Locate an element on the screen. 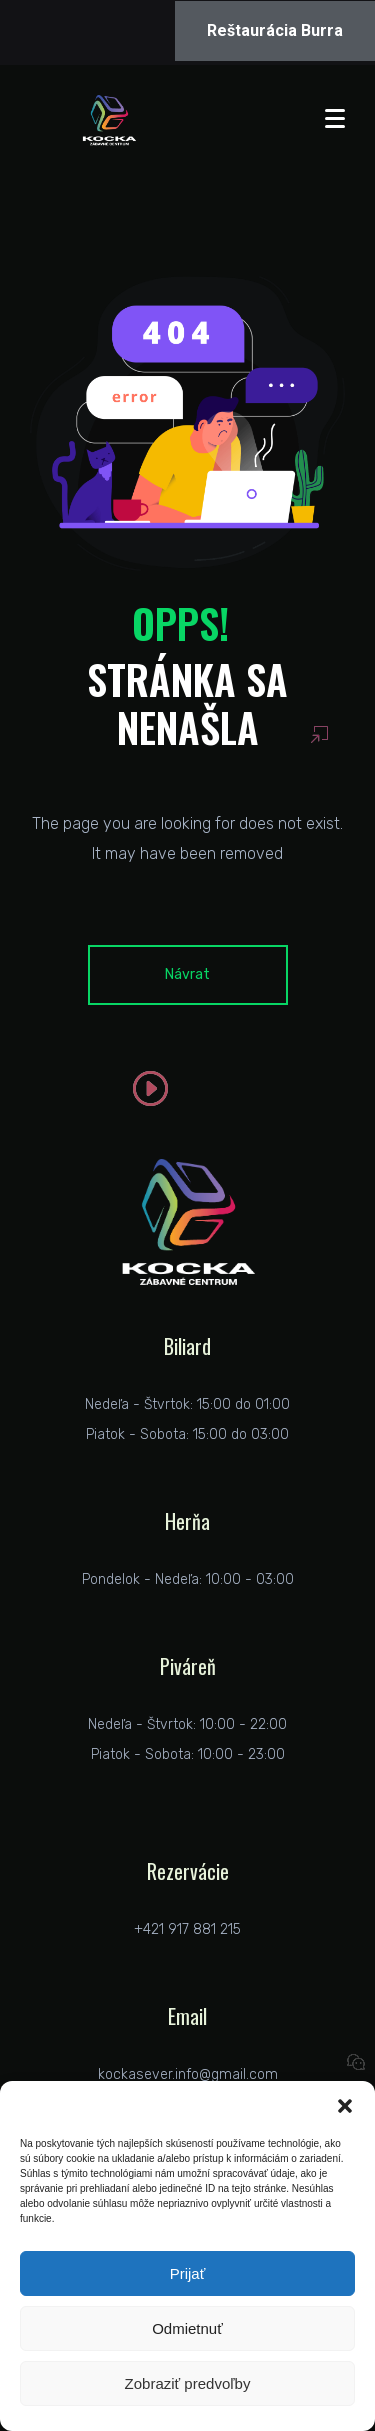  import or bring content into the current view is located at coordinates (319, 734).